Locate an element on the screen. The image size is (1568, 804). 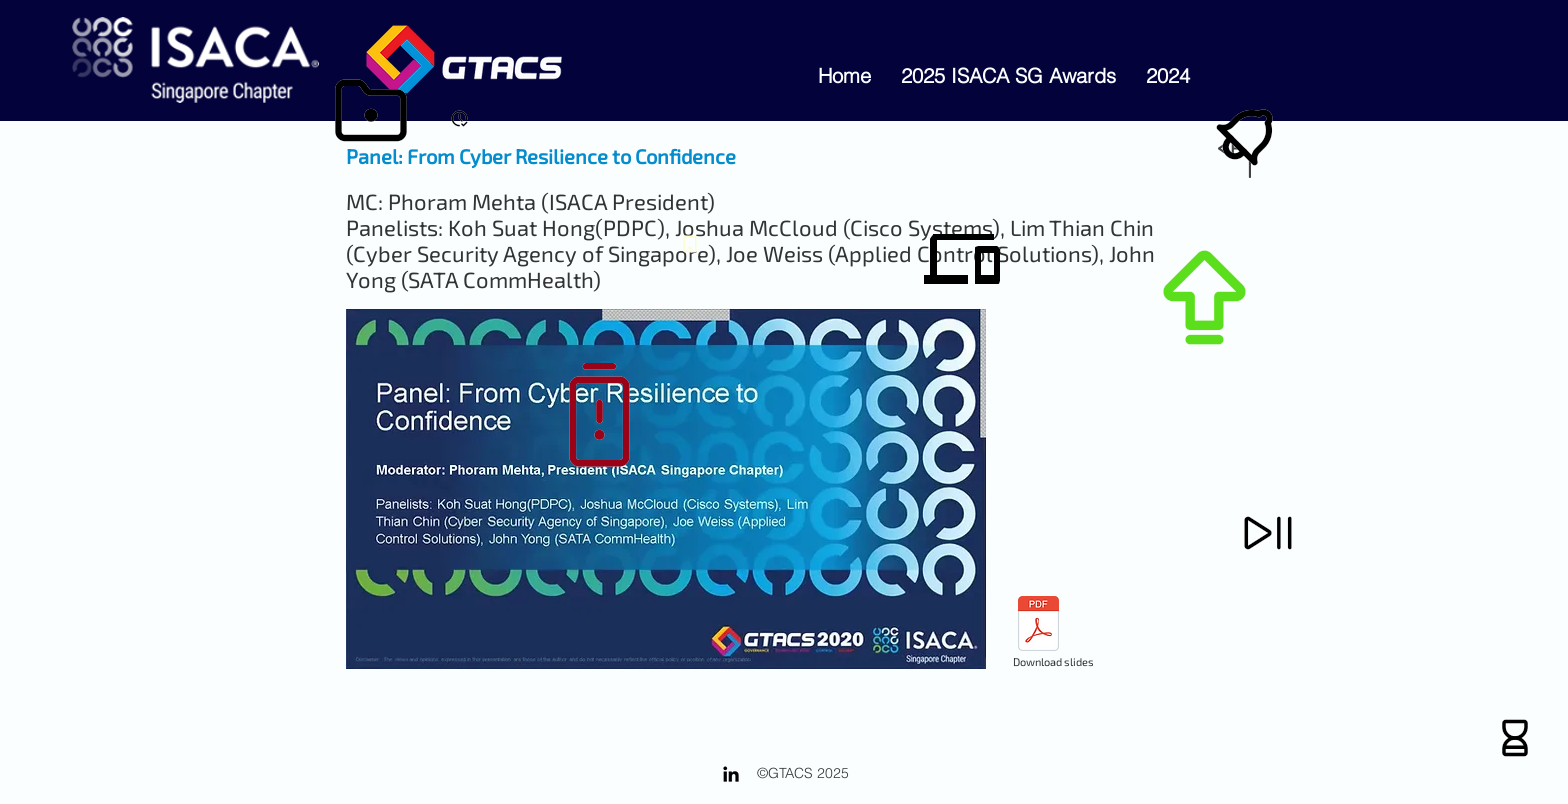
upload a file or document is located at coordinates (1204, 296).